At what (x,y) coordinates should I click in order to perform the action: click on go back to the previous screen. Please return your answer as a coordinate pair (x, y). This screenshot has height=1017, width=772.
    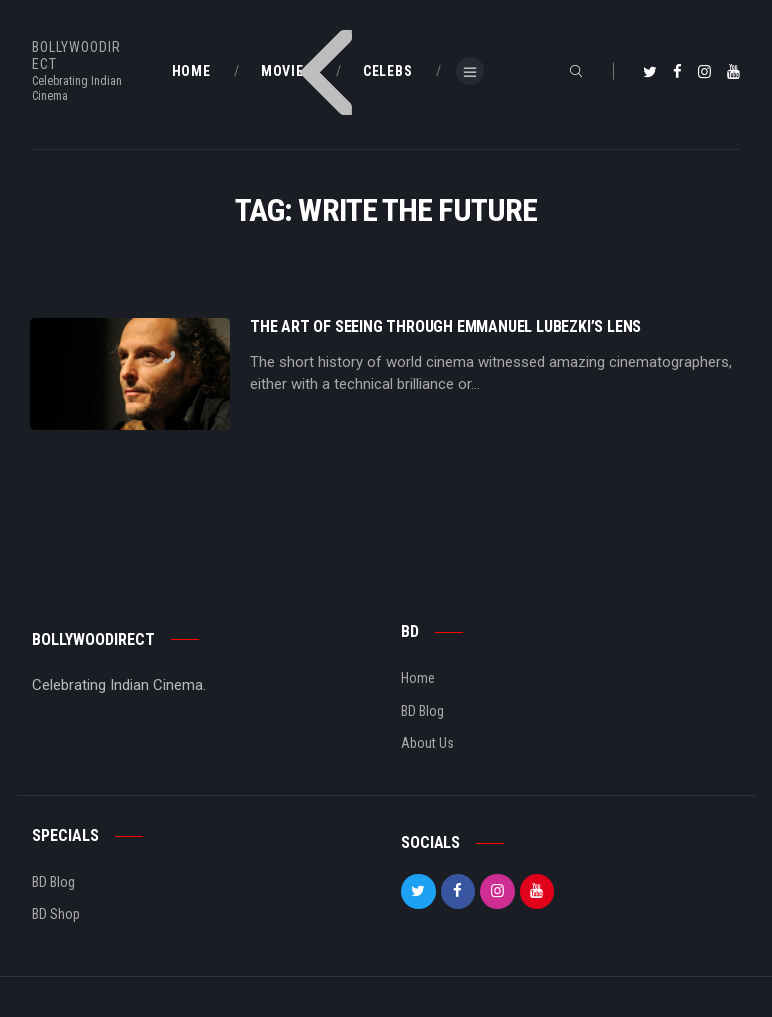
    Looking at the image, I should click on (323, 72).